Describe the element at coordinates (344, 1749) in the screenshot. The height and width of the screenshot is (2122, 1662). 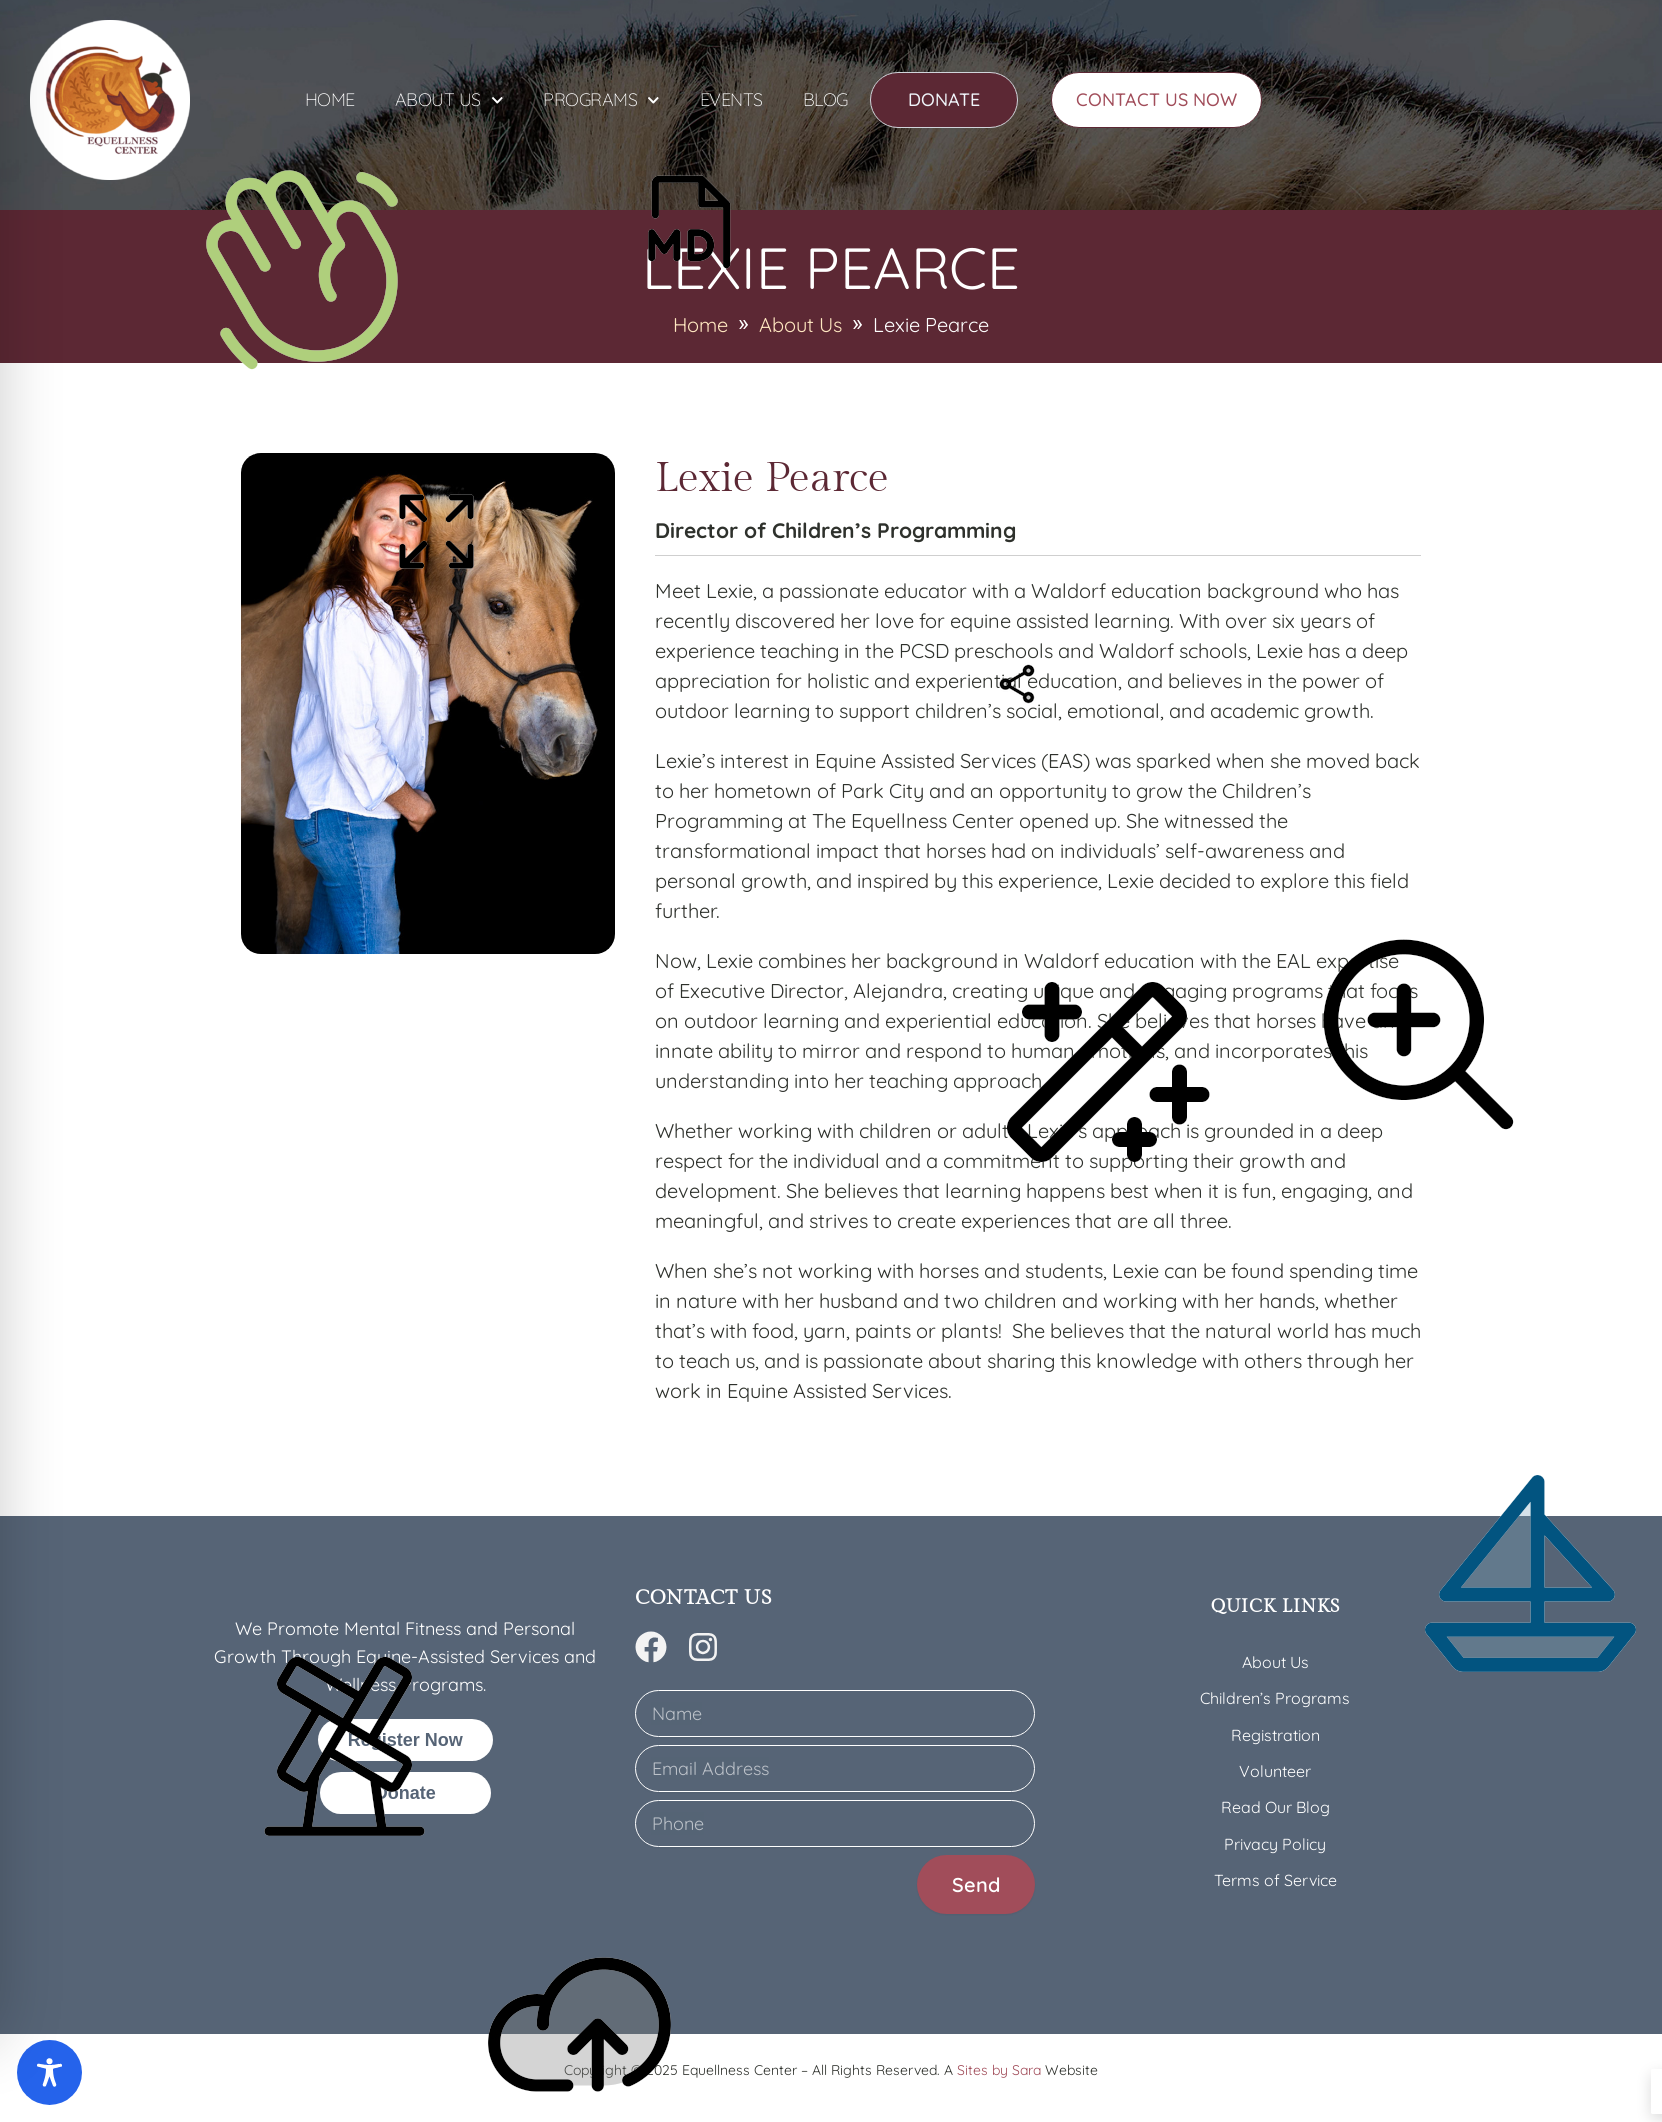
I see `indicates renewable or wind energy options` at that location.